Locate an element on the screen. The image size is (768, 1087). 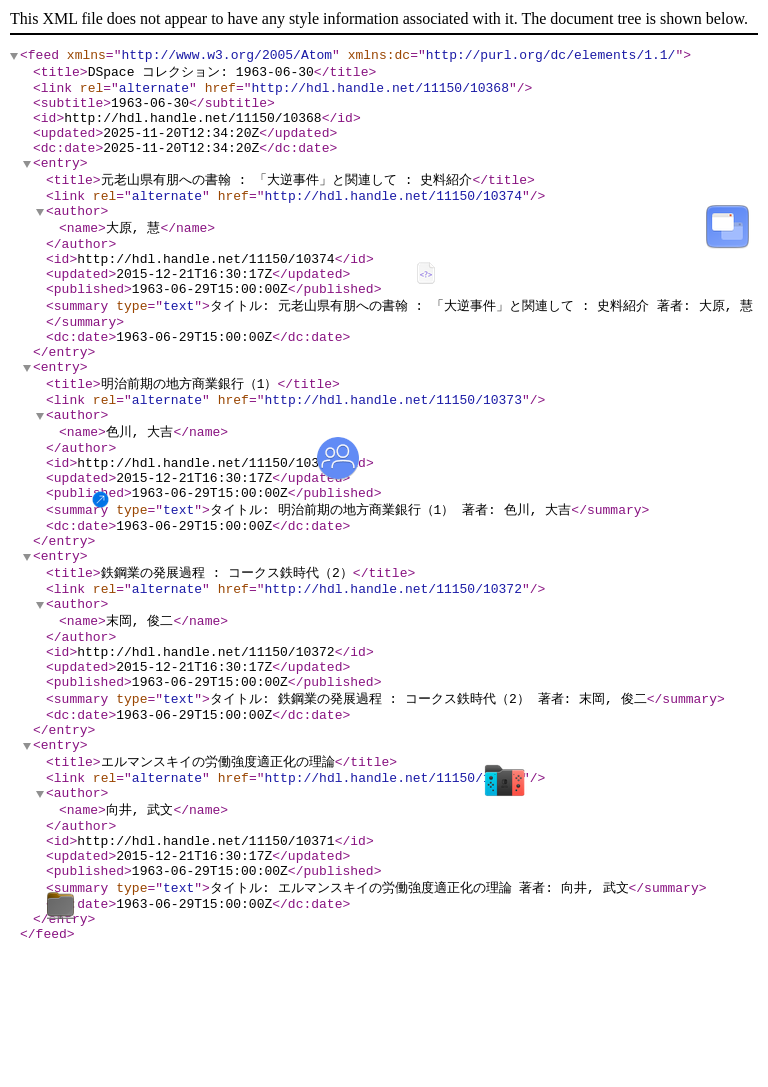
indicates a PHP source code file is located at coordinates (426, 273).